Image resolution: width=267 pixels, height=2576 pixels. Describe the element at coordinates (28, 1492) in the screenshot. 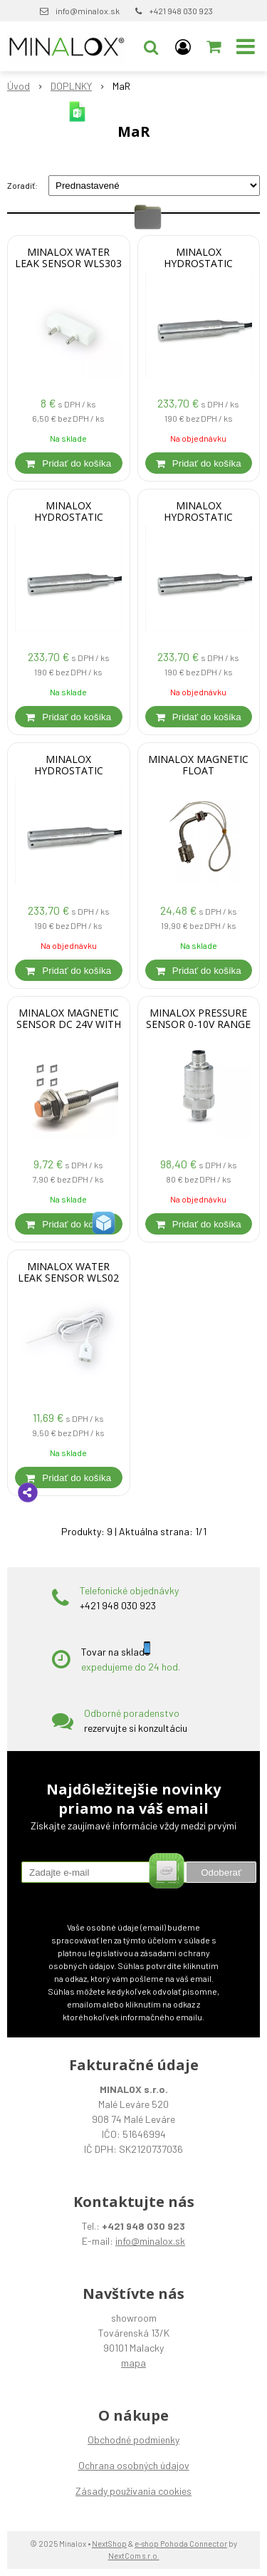

I see `indicates a shared file or folder` at that location.